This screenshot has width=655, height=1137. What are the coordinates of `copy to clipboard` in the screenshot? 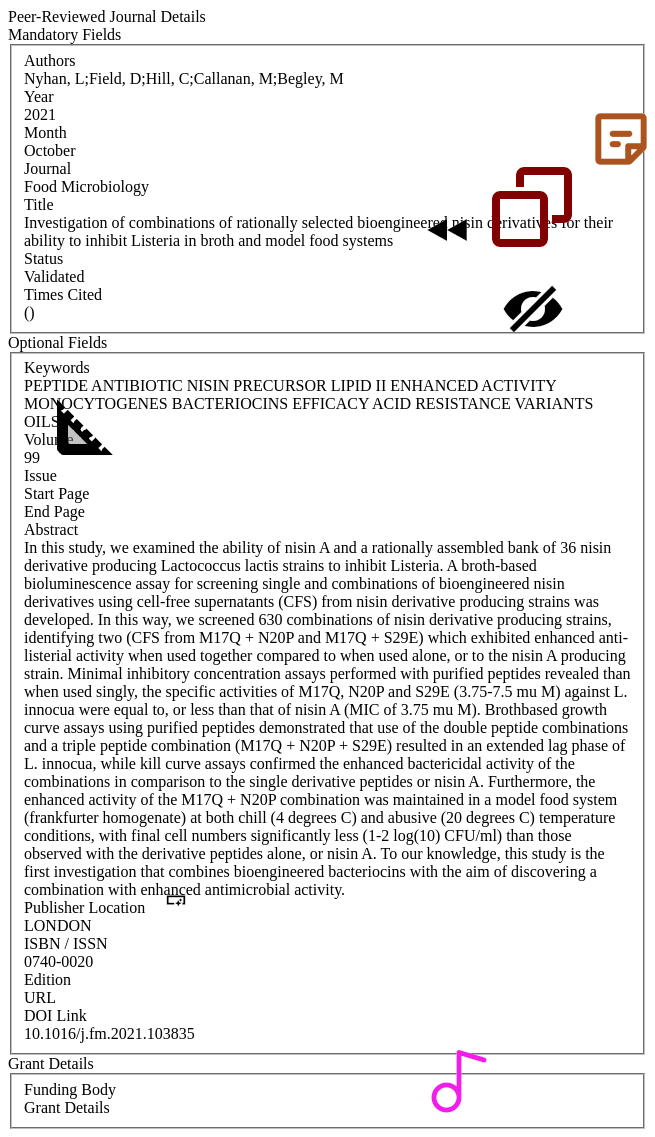 It's located at (532, 207).